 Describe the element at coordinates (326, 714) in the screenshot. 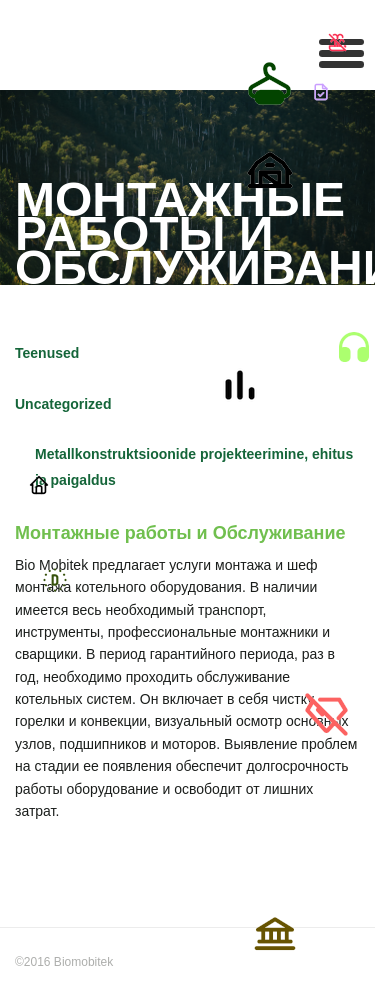

I see `indicates premium features are unavailable` at that location.